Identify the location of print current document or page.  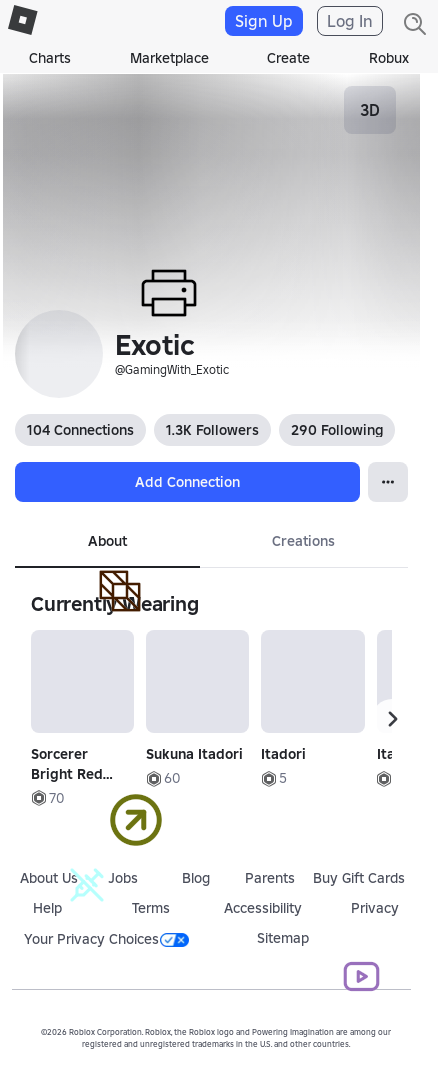
(169, 293).